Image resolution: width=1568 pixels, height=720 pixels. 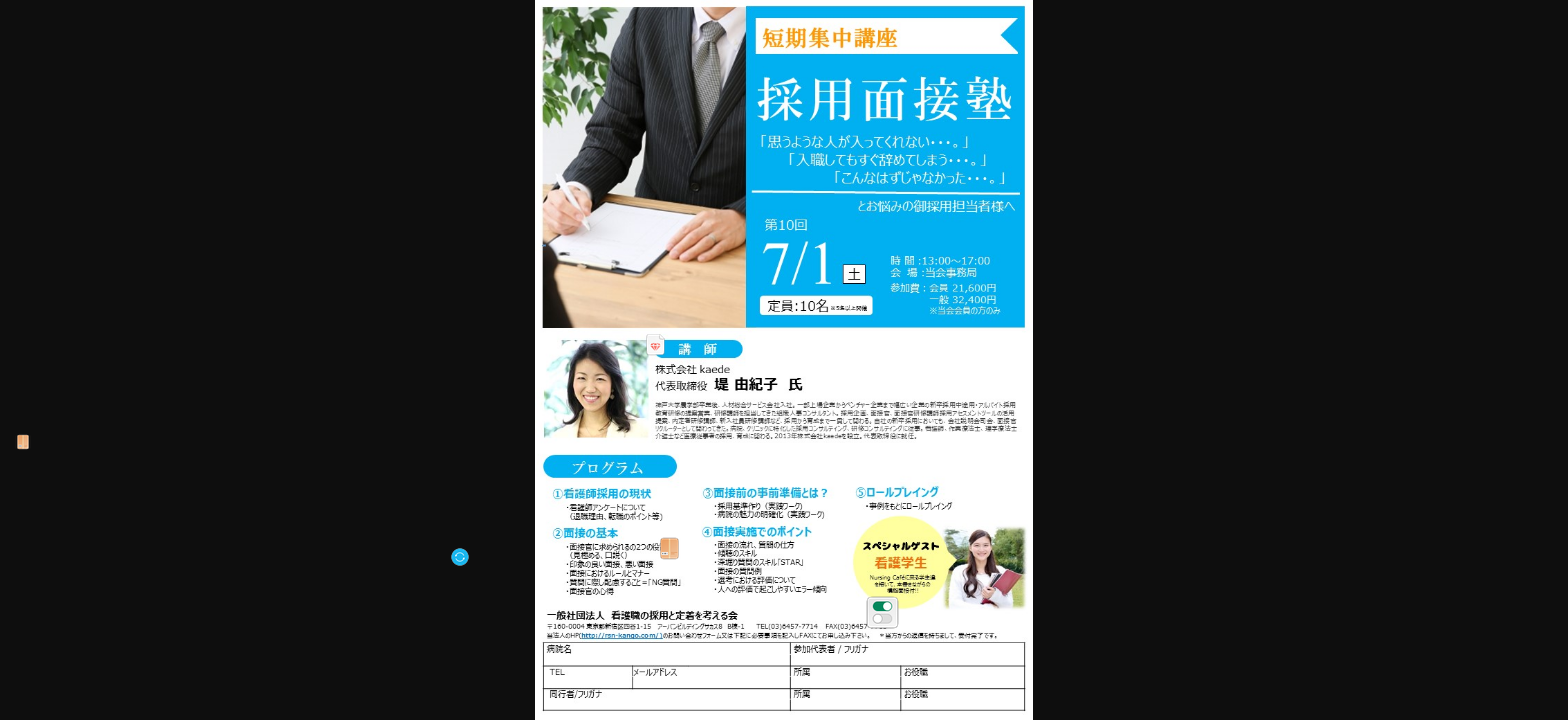 What do you see at coordinates (655, 344) in the screenshot?
I see `a ruby programming language source file` at bounding box center [655, 344].